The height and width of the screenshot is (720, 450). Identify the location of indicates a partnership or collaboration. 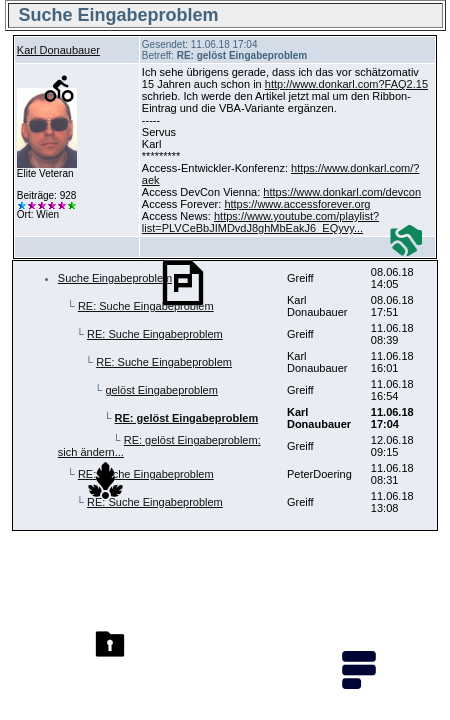
(407, 240).